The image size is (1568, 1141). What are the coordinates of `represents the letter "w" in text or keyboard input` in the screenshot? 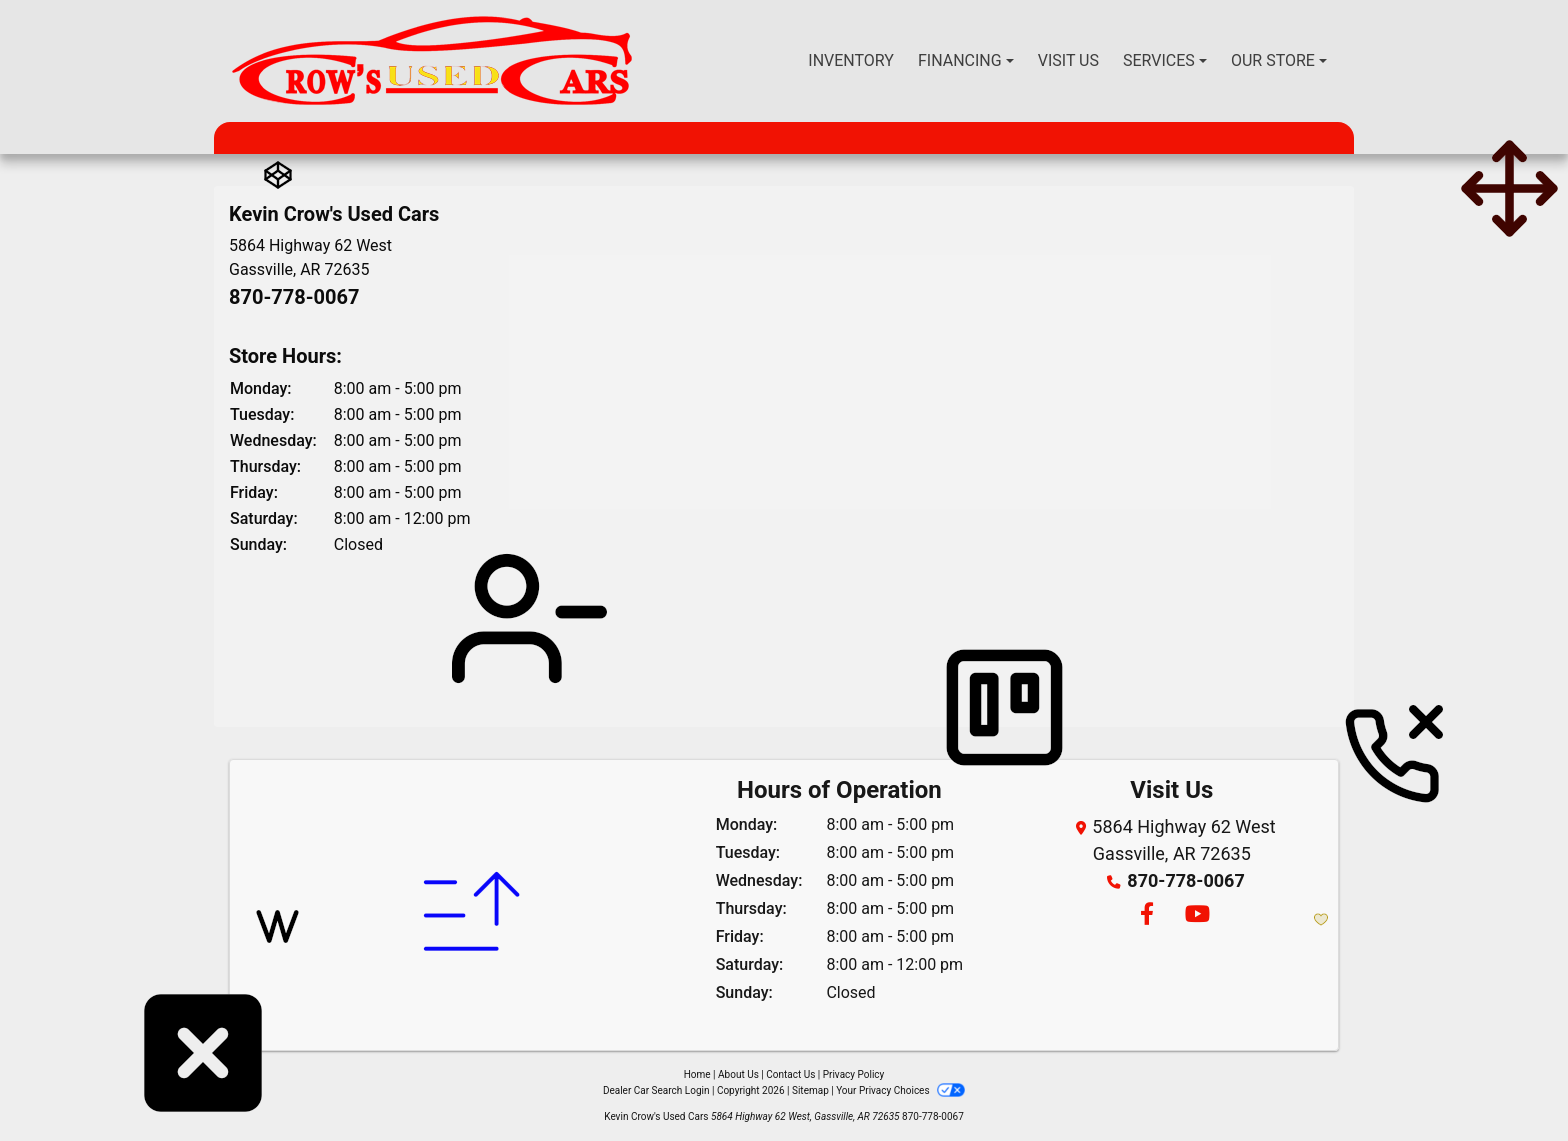 It's located at (277, 926).